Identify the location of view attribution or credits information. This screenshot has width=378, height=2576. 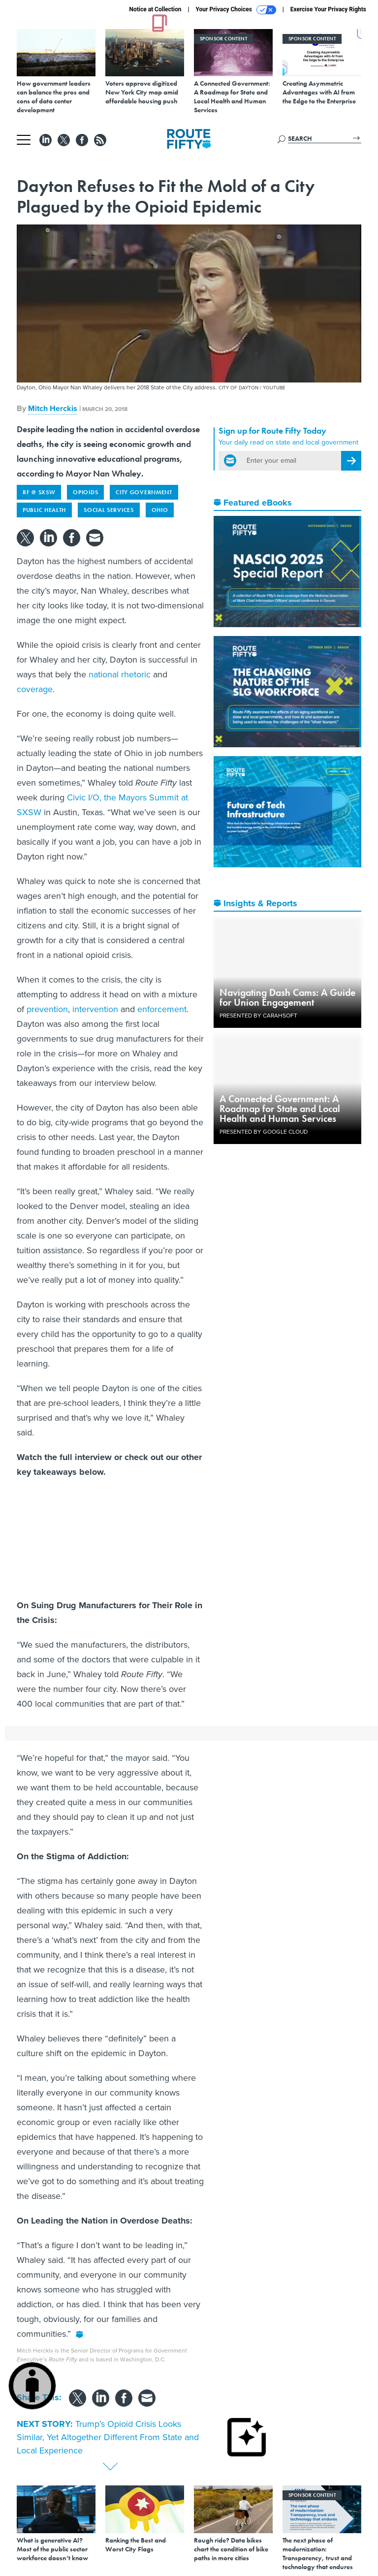
(32, 2385).